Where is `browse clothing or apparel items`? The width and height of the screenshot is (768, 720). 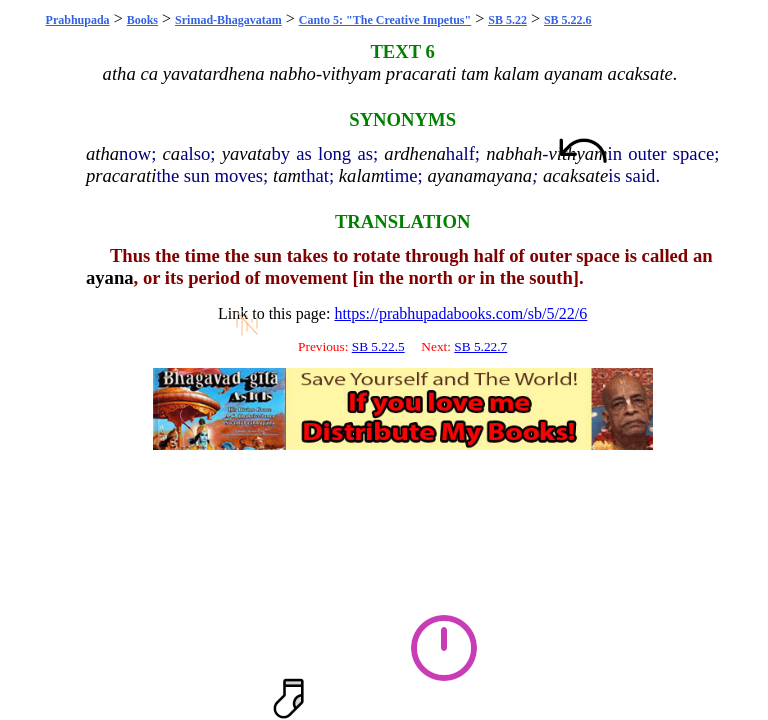 browse clothing or apparel items is located at coordinates (290, 698).